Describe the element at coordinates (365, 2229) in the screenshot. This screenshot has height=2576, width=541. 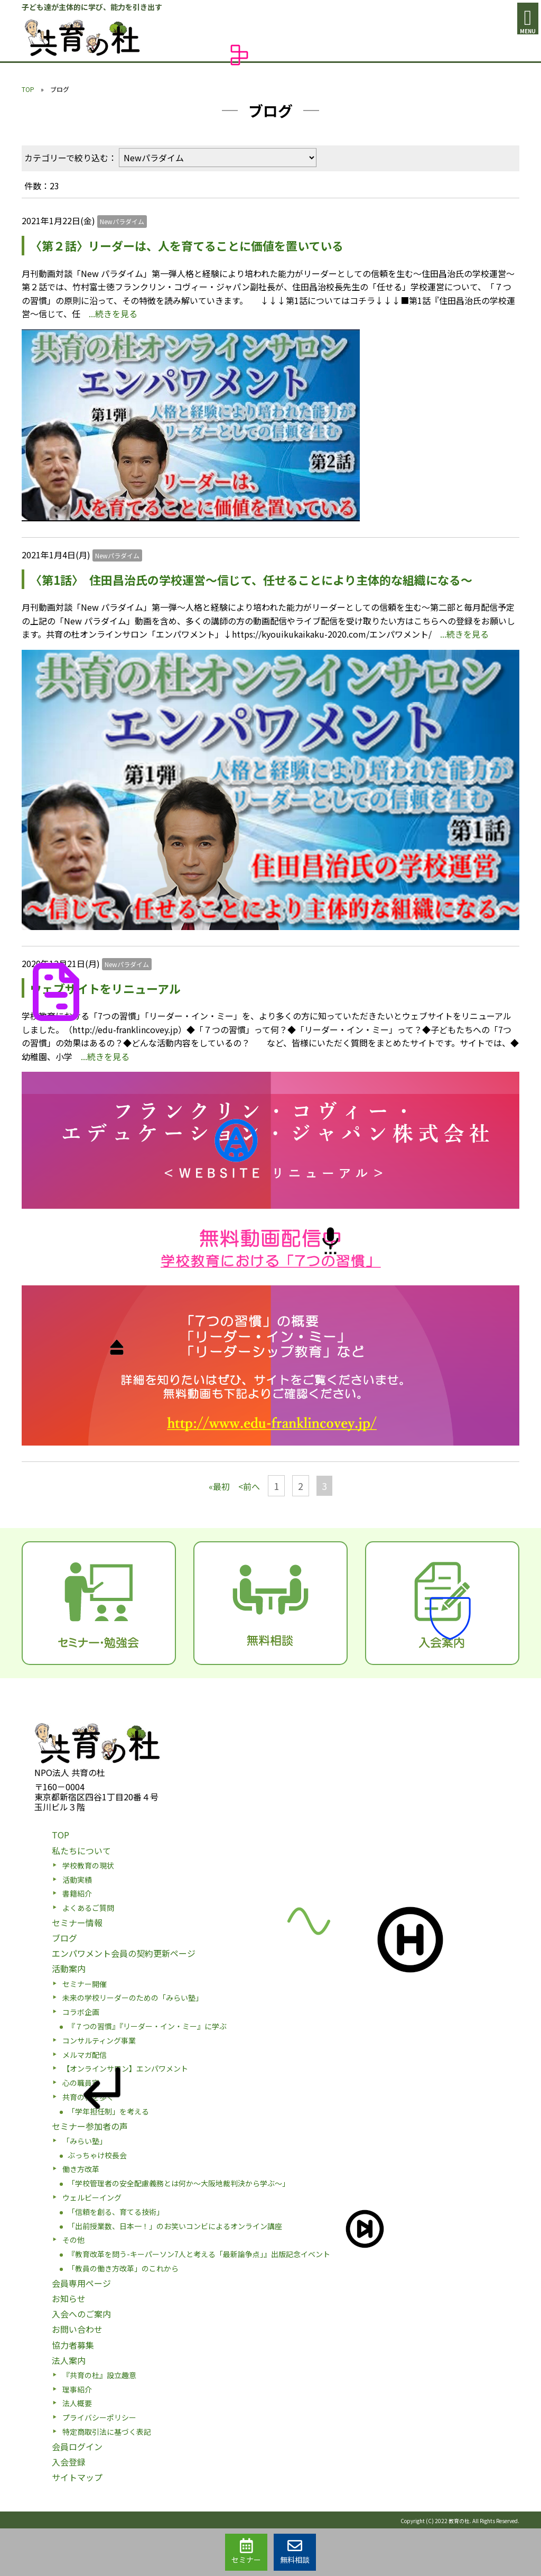
I see `skip to the next track or media item` at that location.